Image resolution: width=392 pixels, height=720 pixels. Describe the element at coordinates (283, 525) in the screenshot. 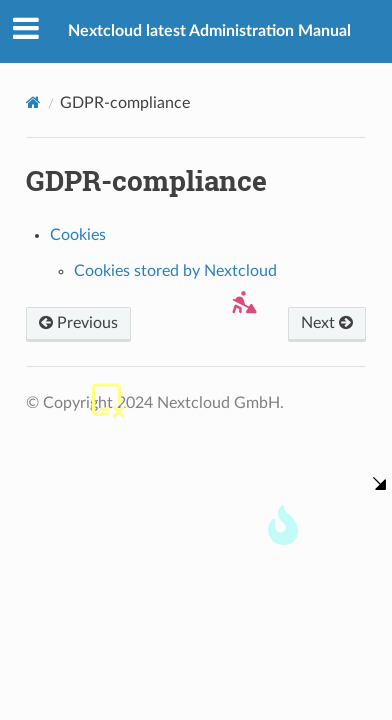

I see `indicates trending or popular content` at that location.